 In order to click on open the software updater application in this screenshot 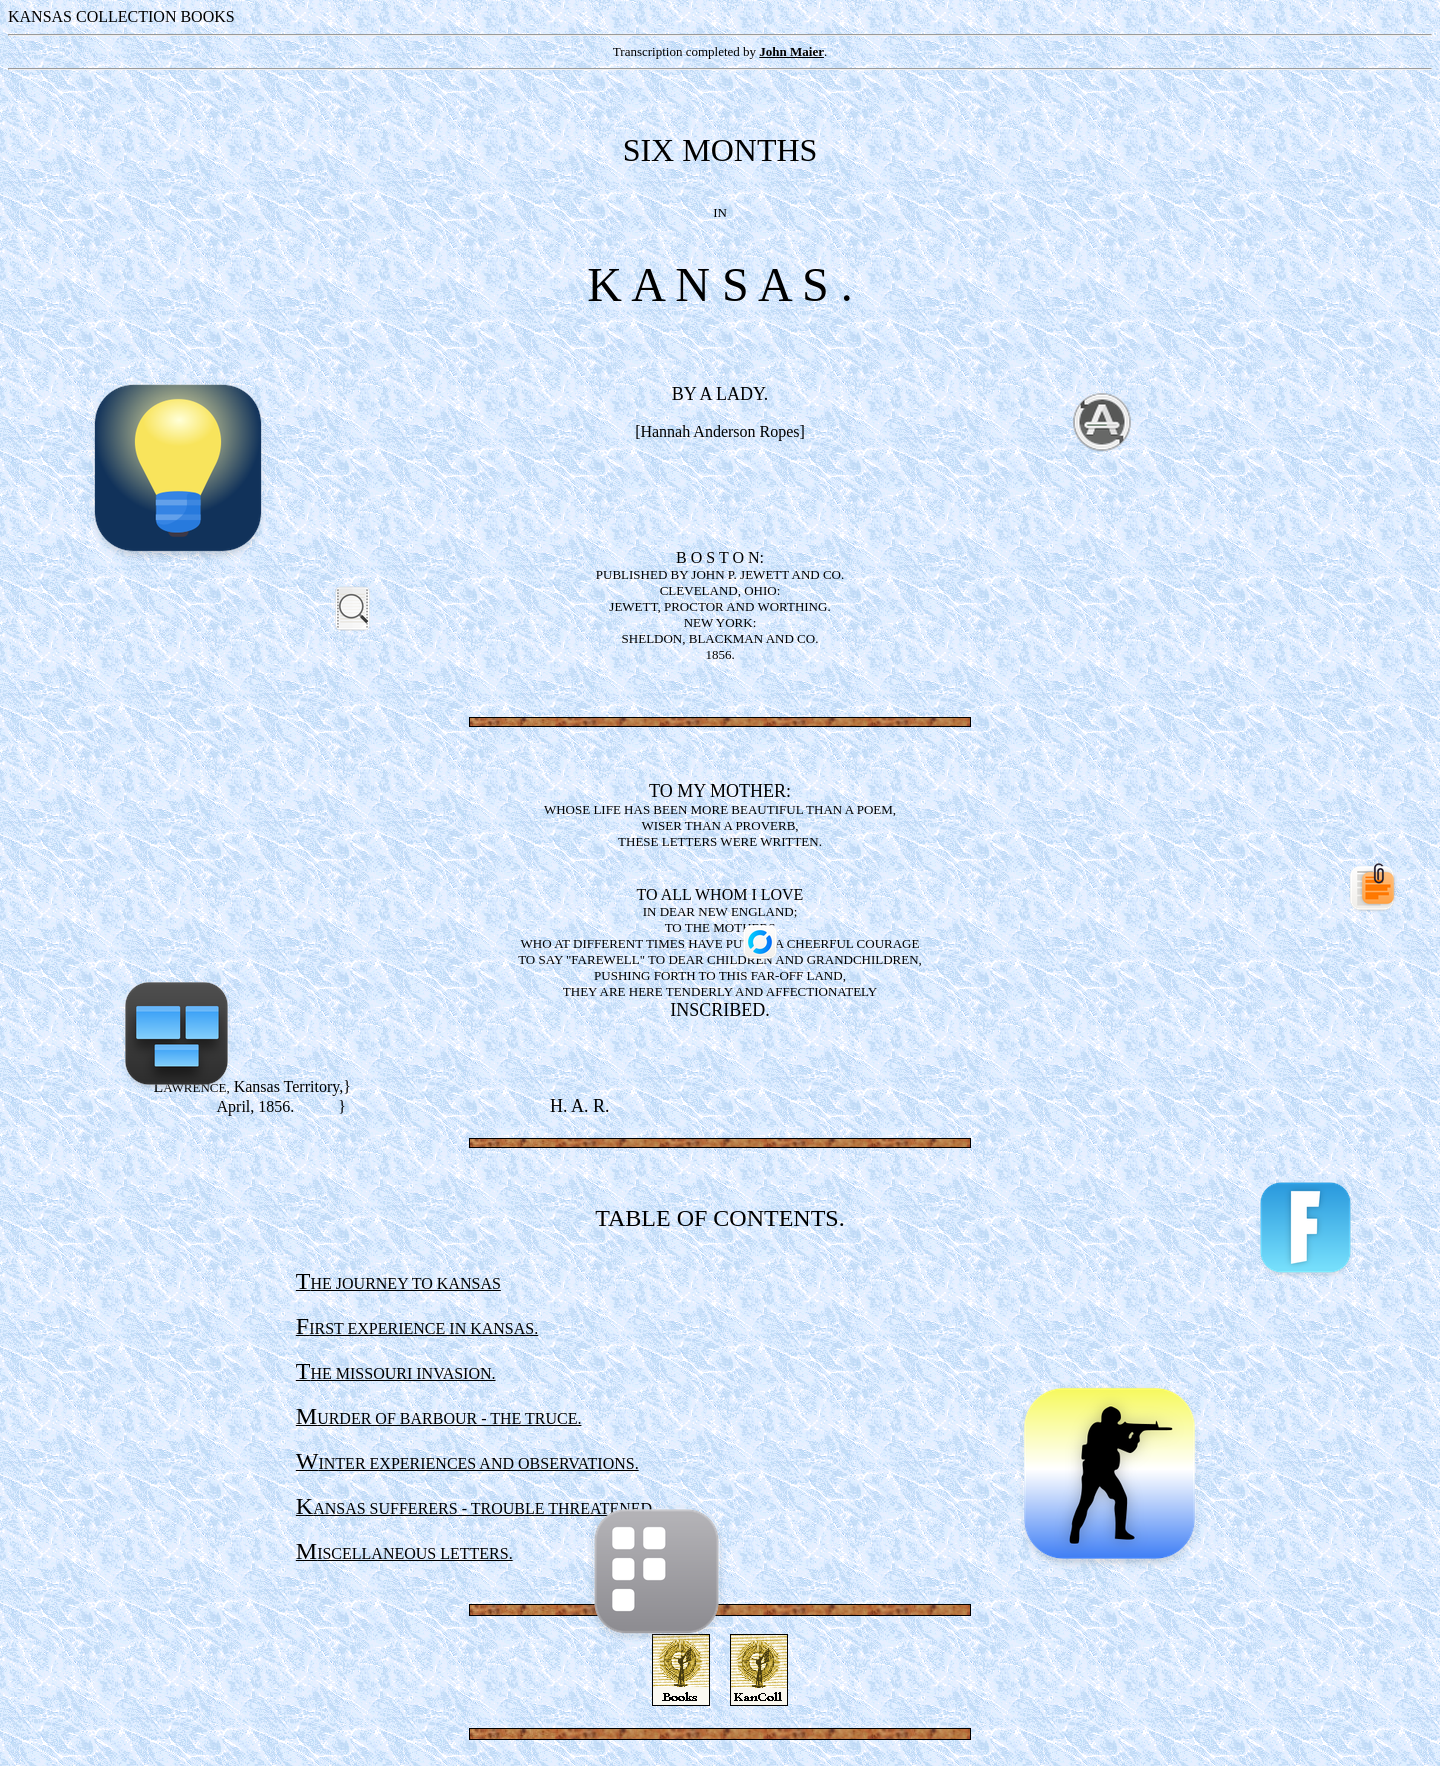, I will do `click(1102, 422)`.